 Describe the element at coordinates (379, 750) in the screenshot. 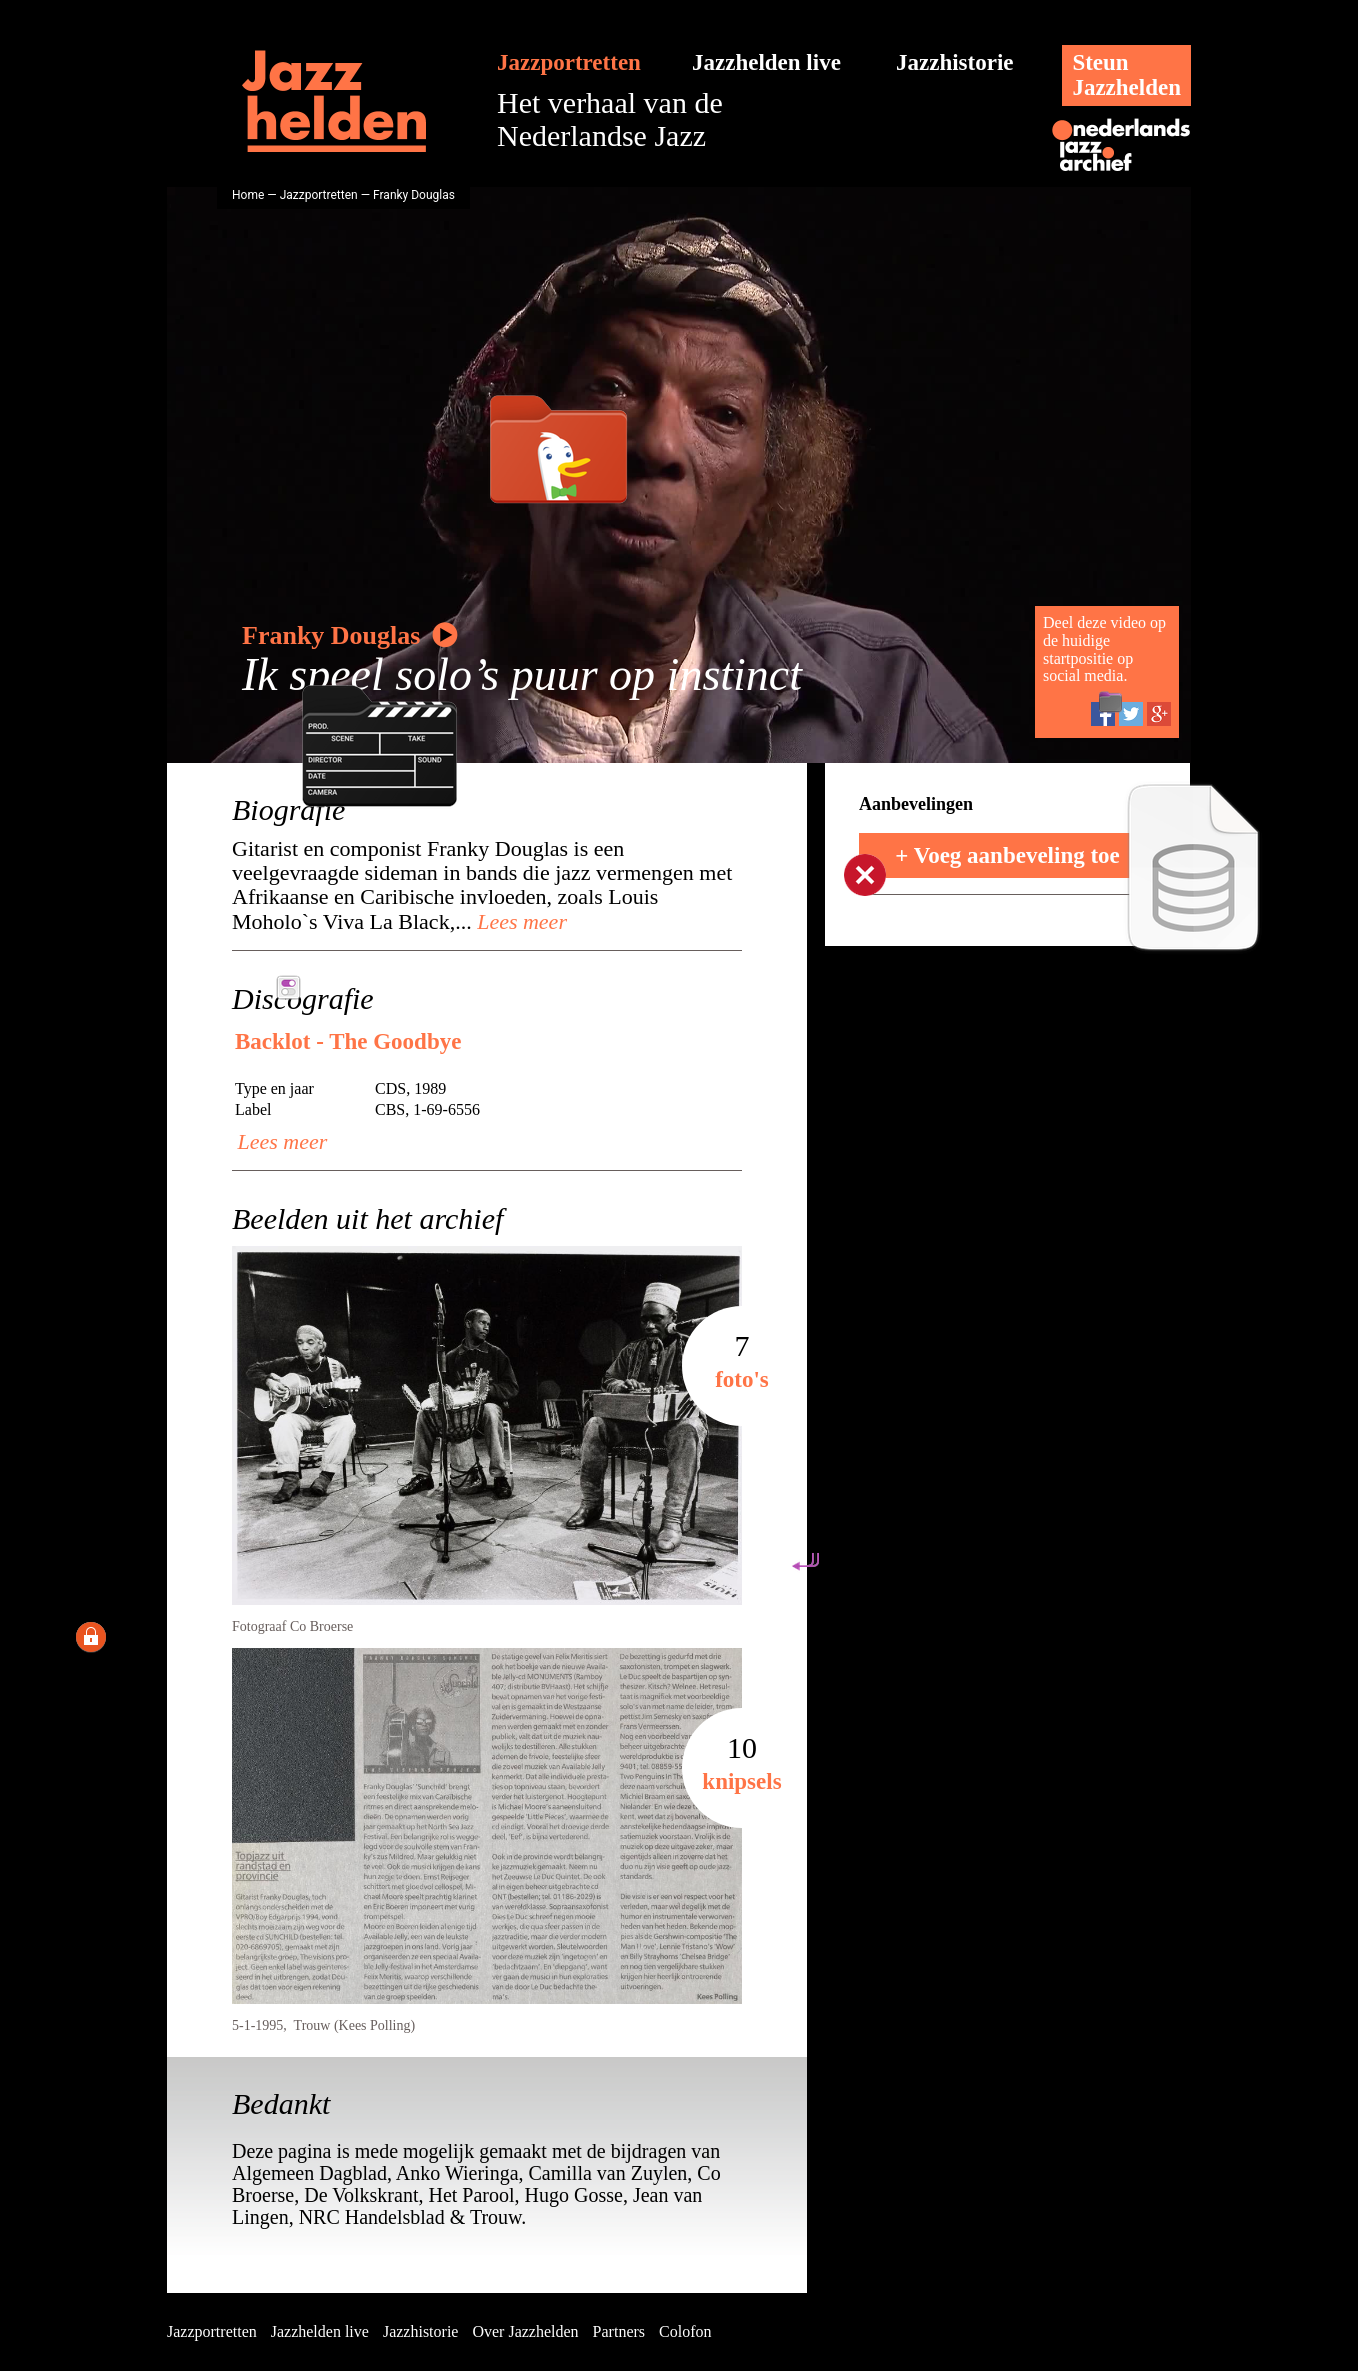

I see `open your movies folder` at that location.